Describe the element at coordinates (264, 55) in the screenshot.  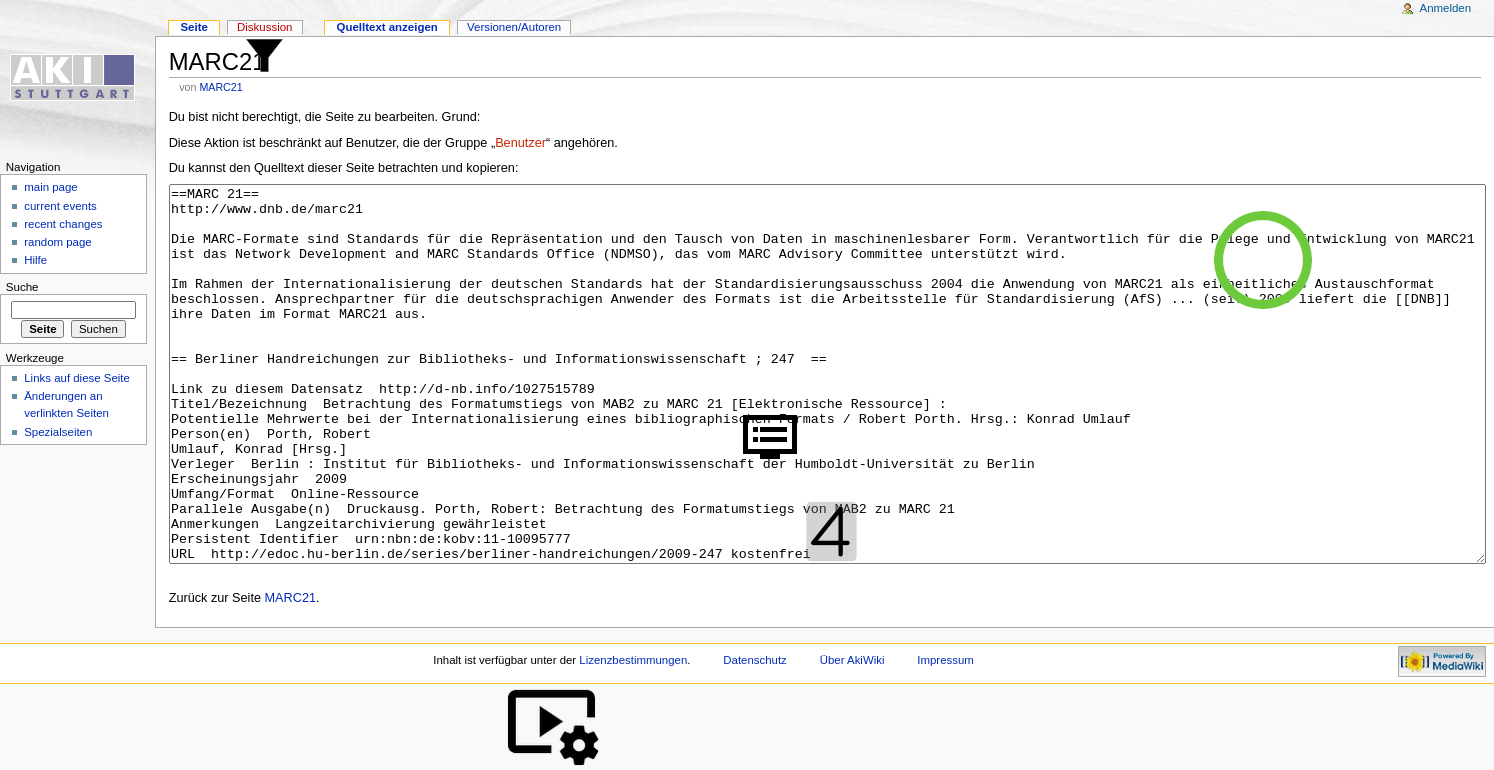
I see `filter or sort list results` at that location.